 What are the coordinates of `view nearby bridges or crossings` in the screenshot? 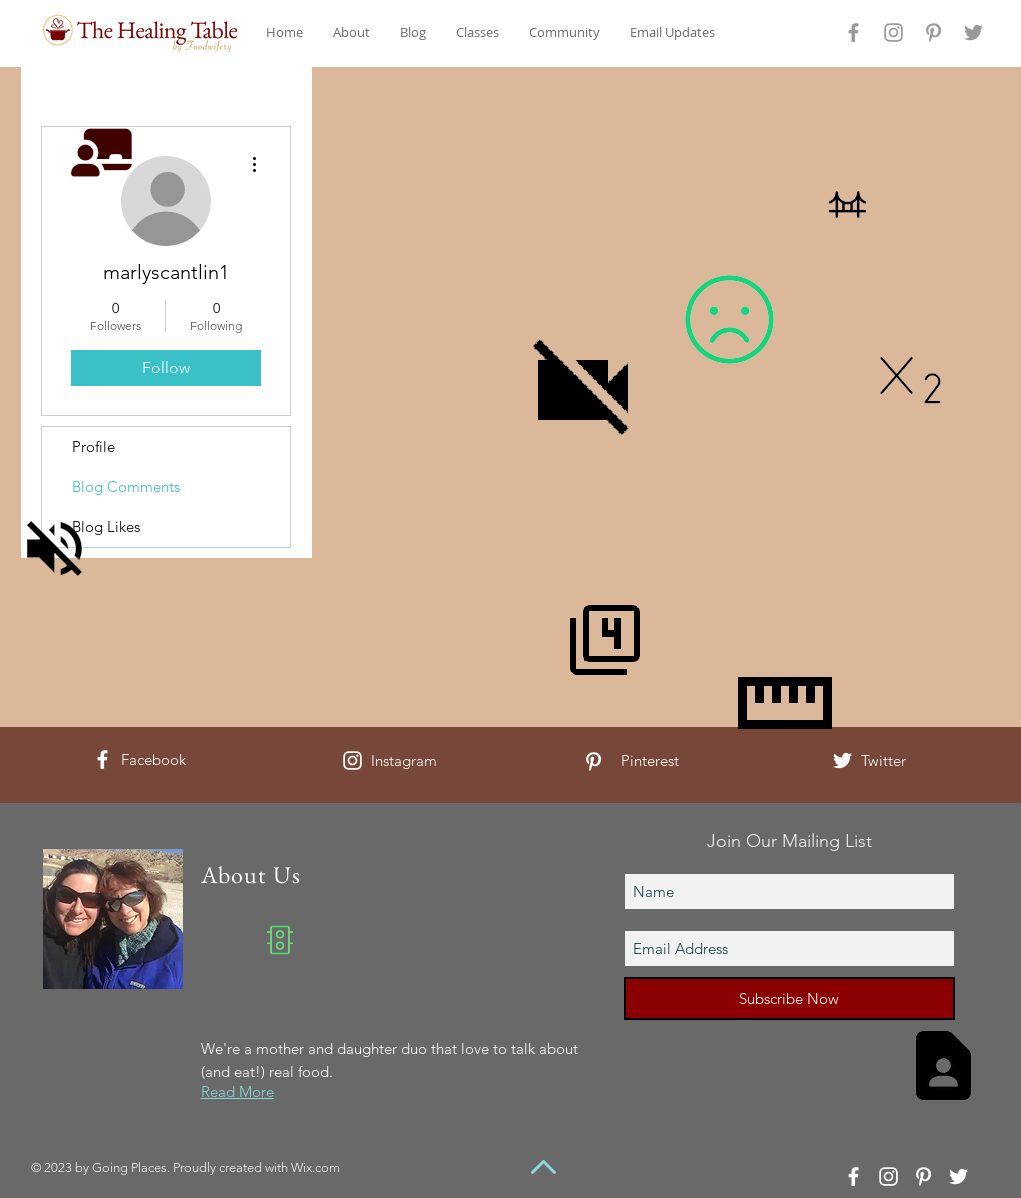 It's located at (847, 204).